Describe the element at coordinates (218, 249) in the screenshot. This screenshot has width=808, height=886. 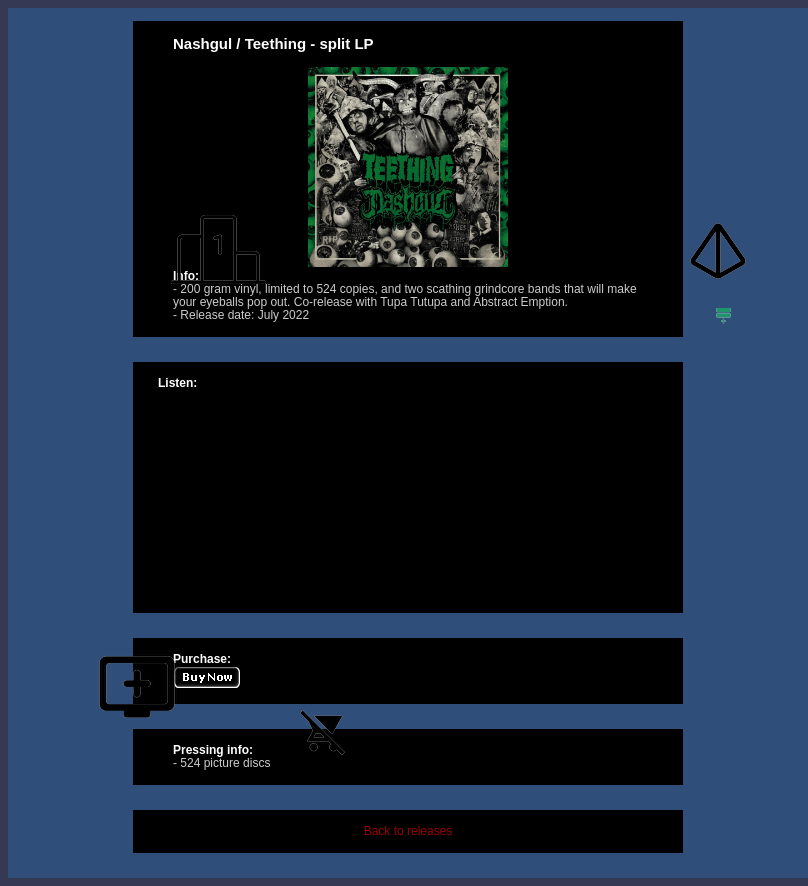
I see `view leaderboard rankings` at that location.